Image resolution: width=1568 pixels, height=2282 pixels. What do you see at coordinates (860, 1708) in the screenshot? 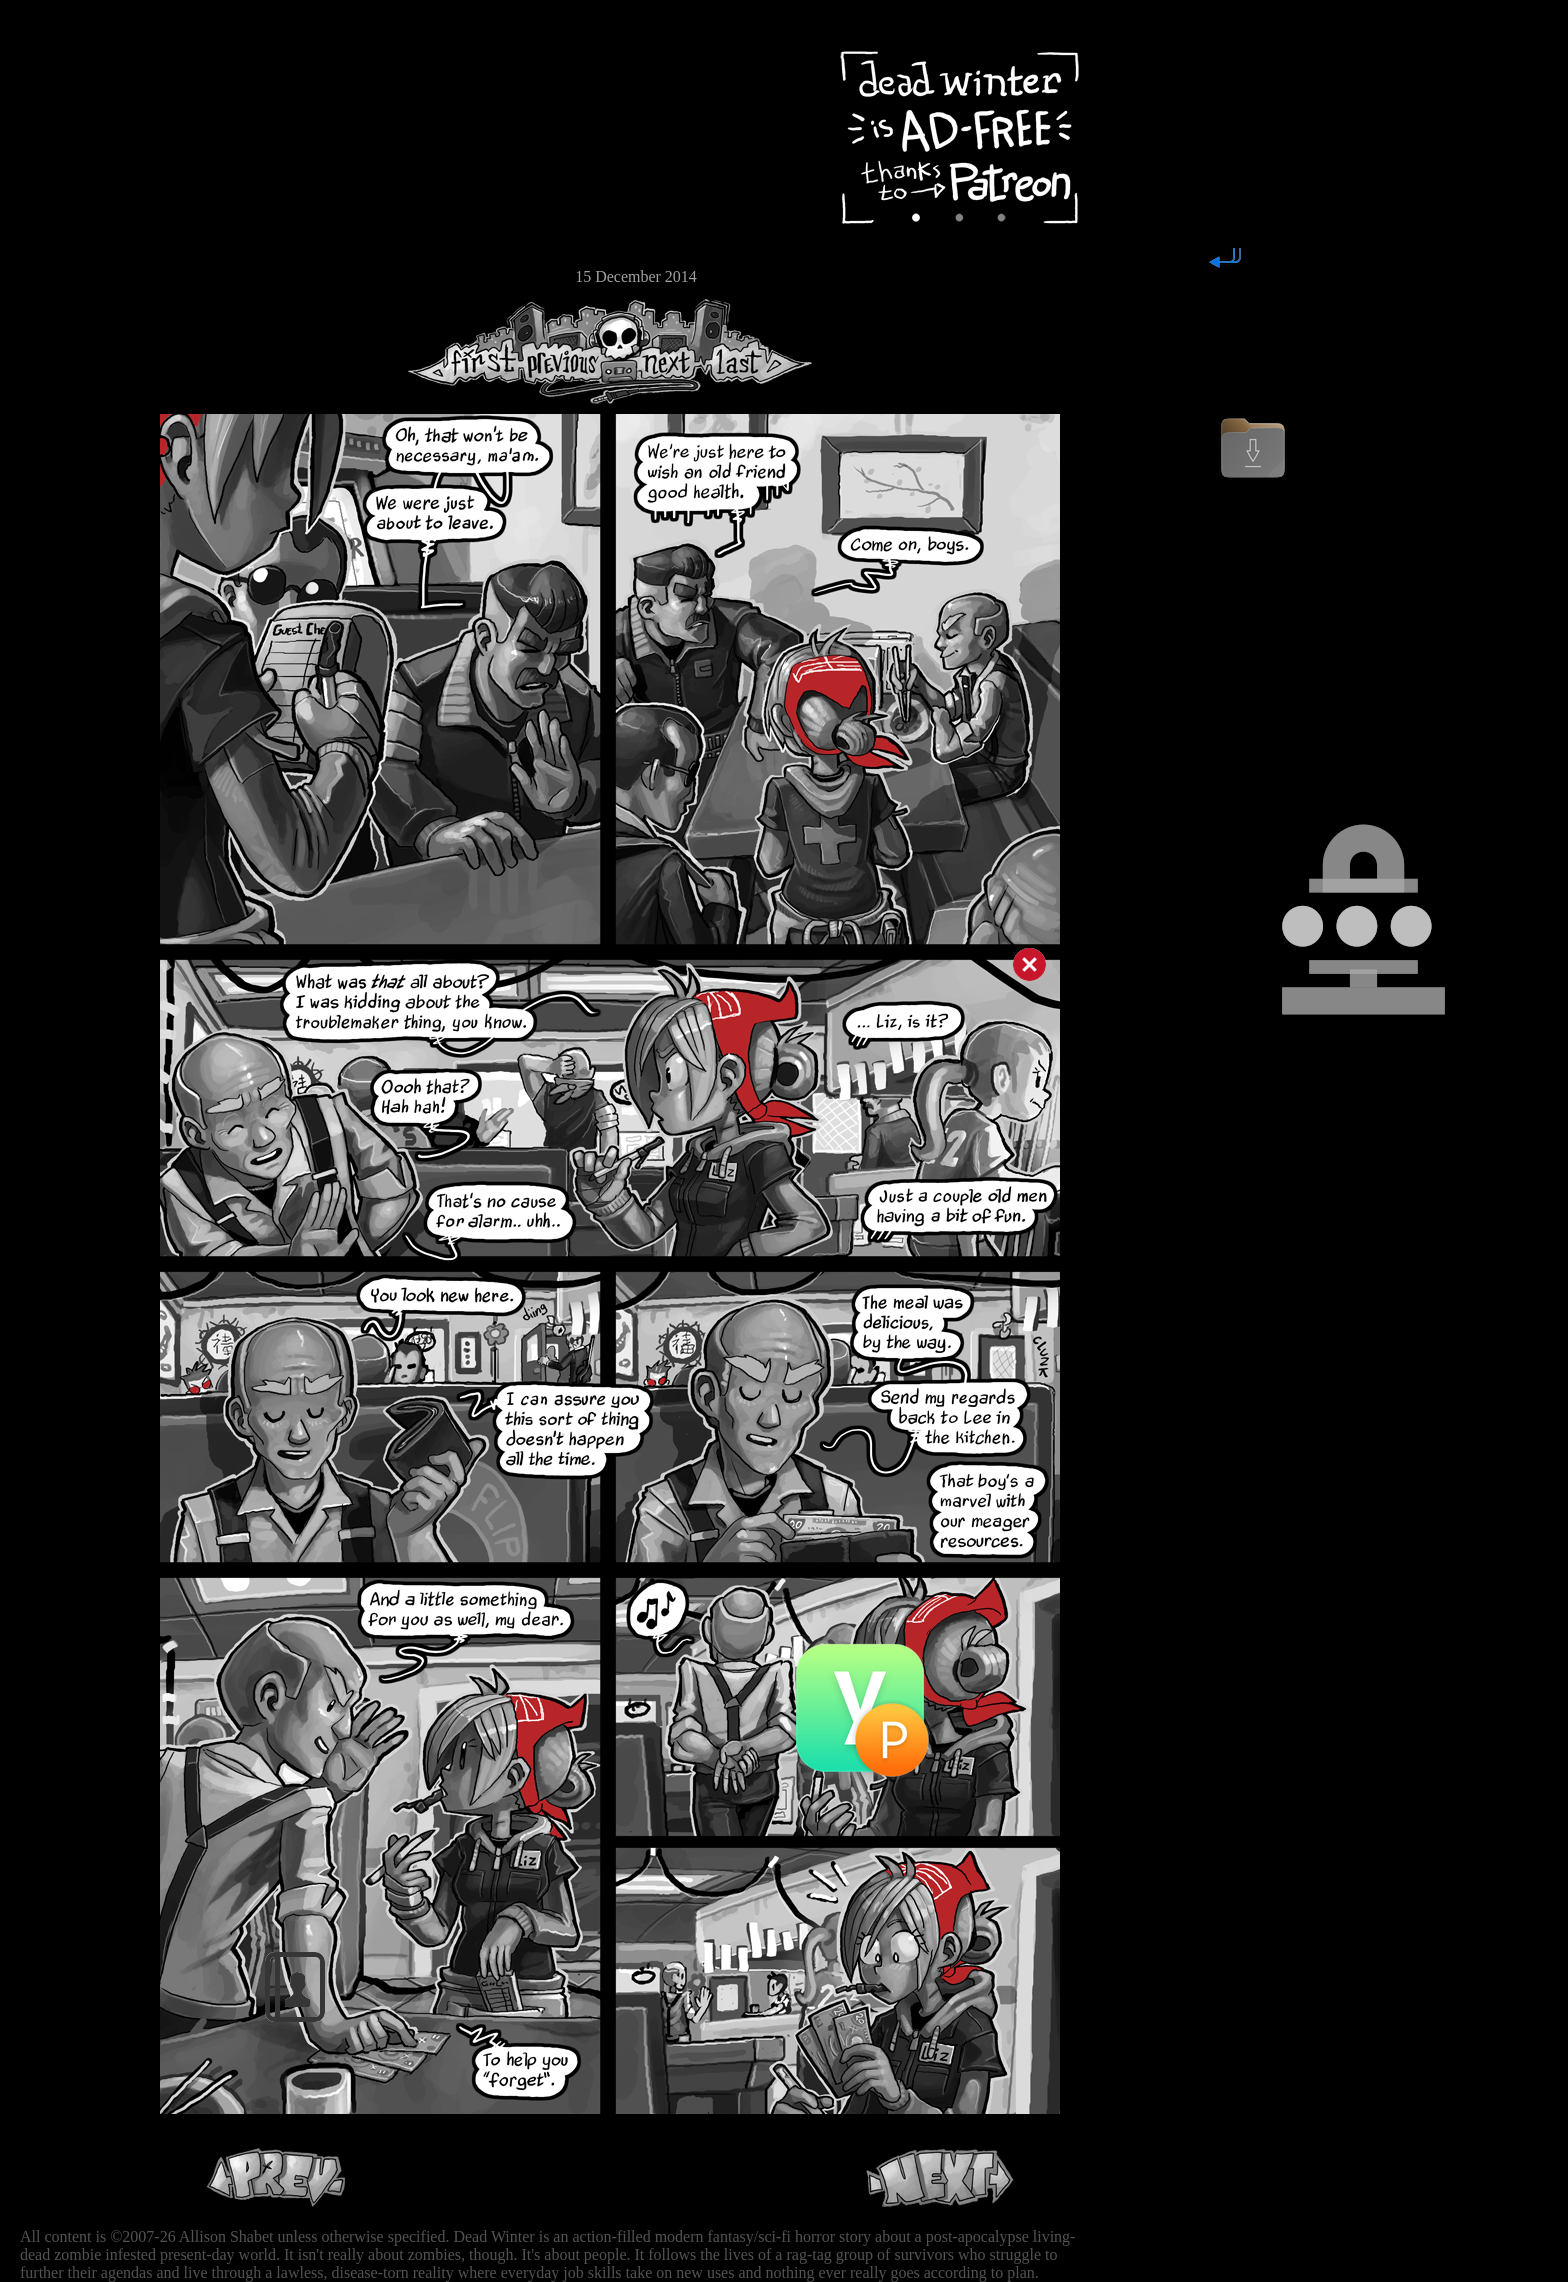
I see `open yubikey piv manager app` at bounding box center [860, 1708].